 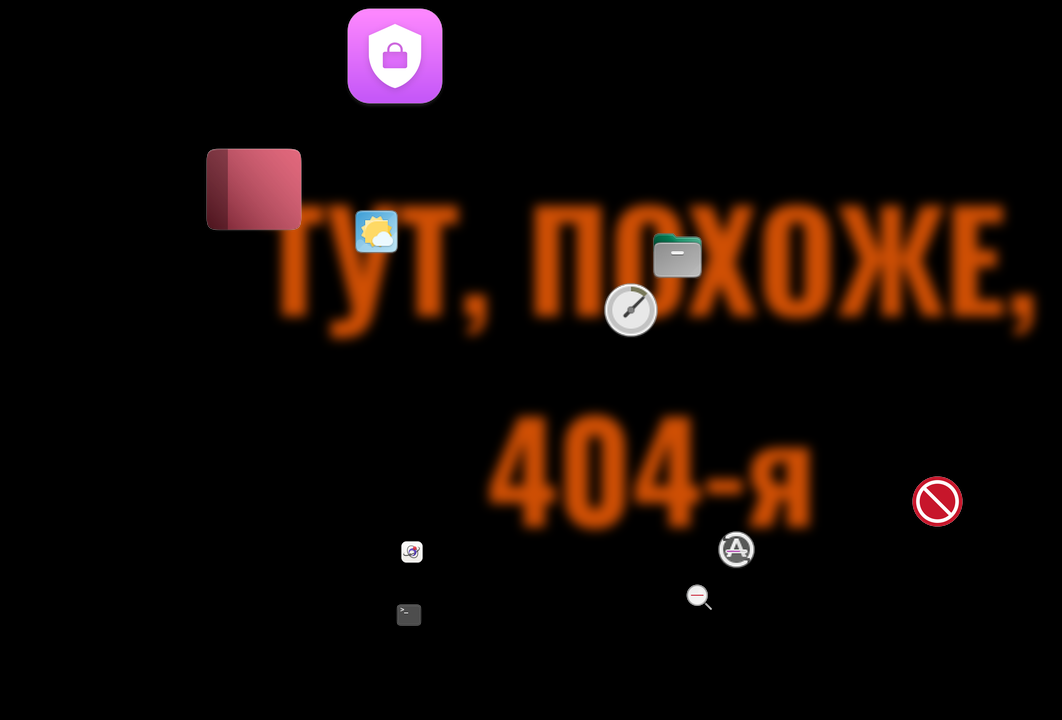 What do you see at coordinates (677, 255) in the screenshot?
I see `open the file manager` at bounding box center [677, 255].